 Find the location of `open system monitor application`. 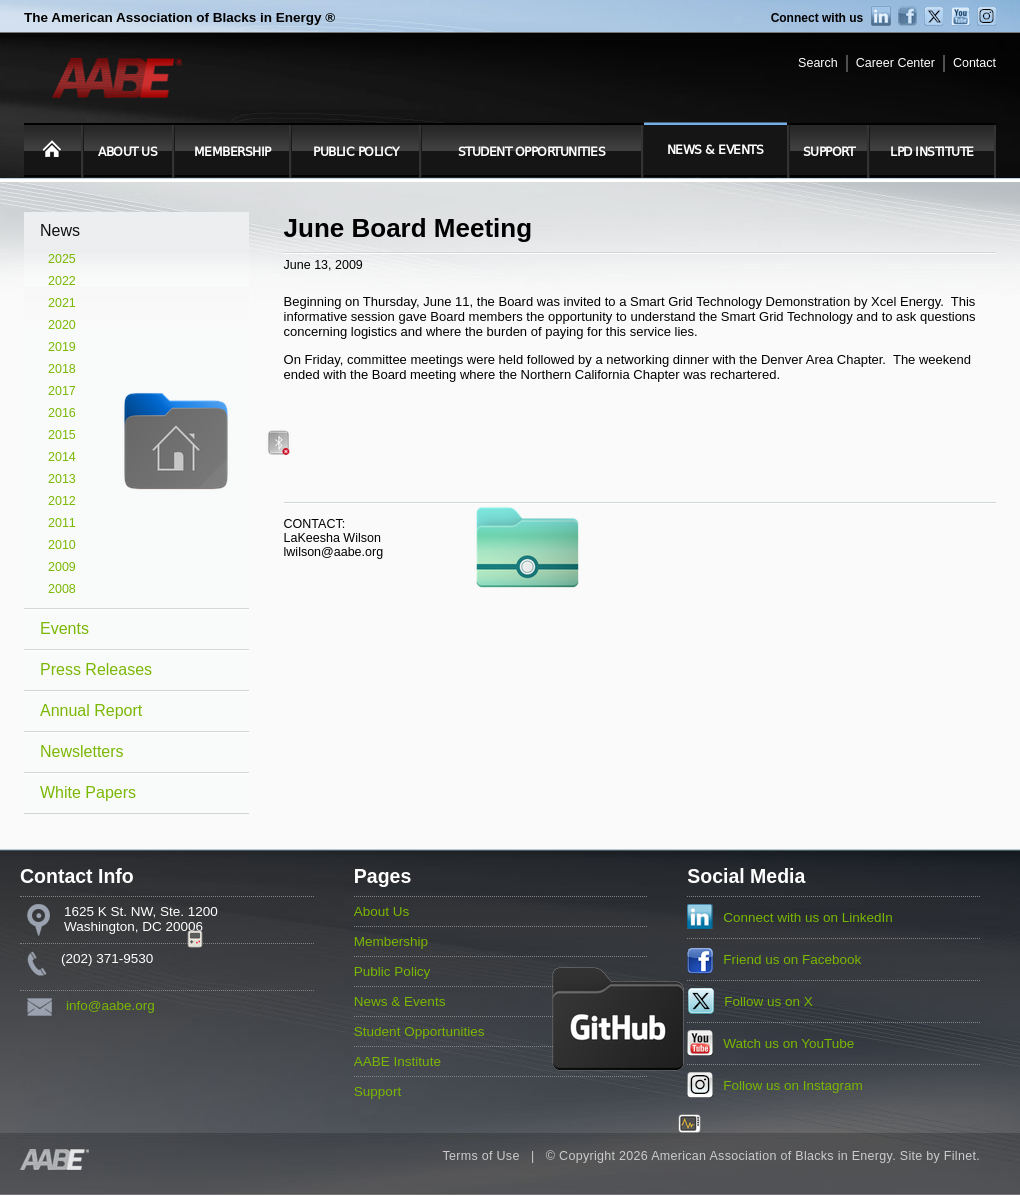

open system monitor application is located at coordinates (689, 1123).